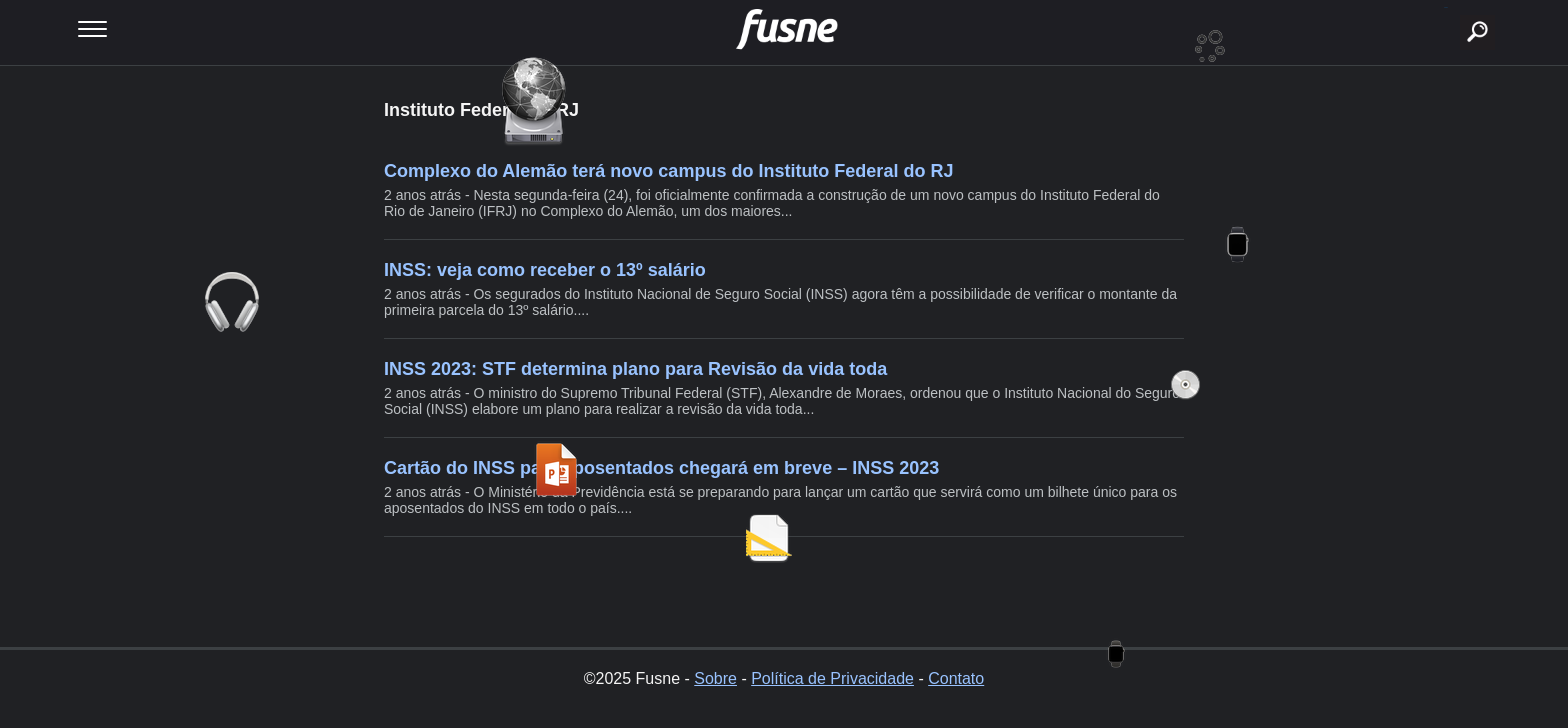  Describe the element at coordinates (769, 538) in the screenshot. I see `configure page layout settings` at that location.